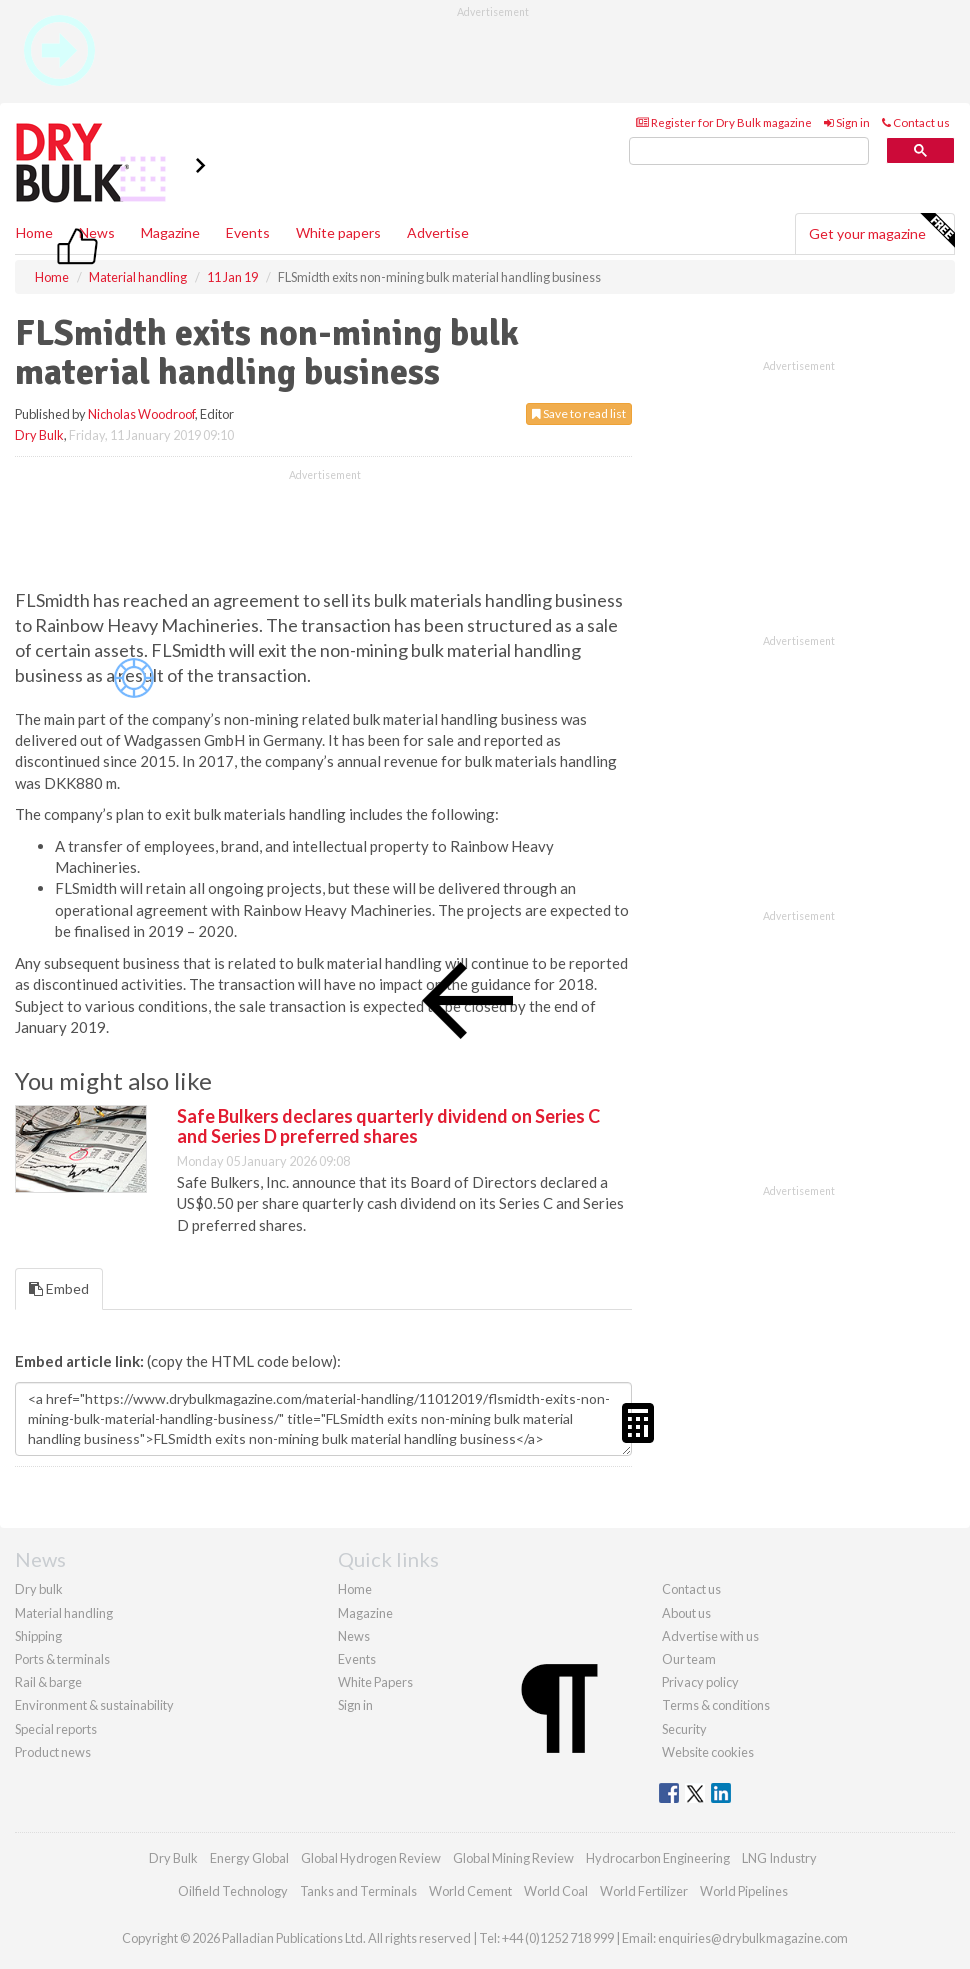 The height and width of the screenshot is (1969, 970). What do you see at coordinates (638, 1423) in the screenshot?
I see `open the calculator app` at bounding box center [638, 1423].